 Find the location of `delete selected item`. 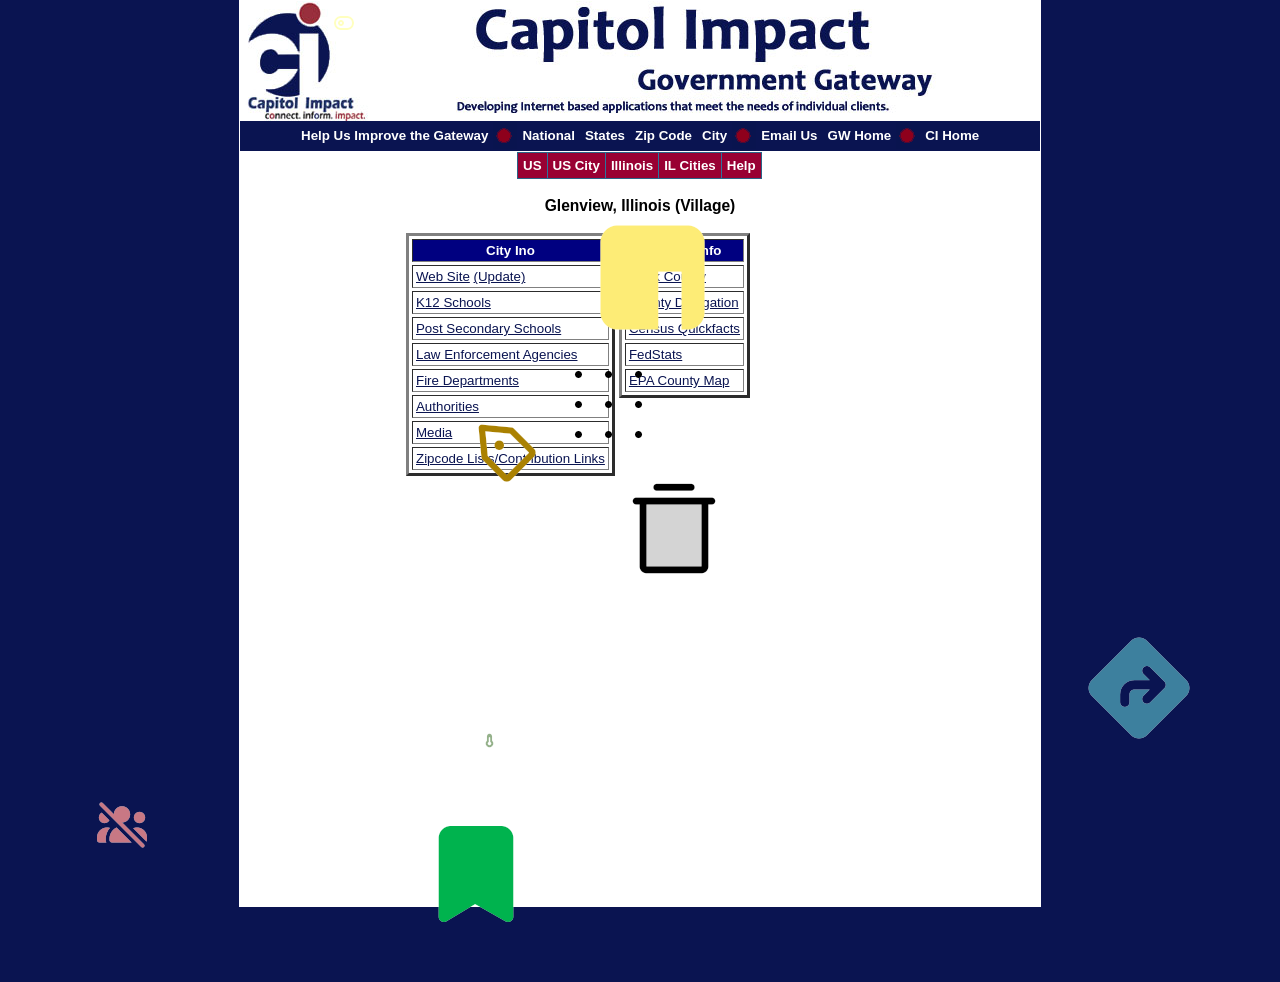

delete selected item is located at coordinates (674, 532).